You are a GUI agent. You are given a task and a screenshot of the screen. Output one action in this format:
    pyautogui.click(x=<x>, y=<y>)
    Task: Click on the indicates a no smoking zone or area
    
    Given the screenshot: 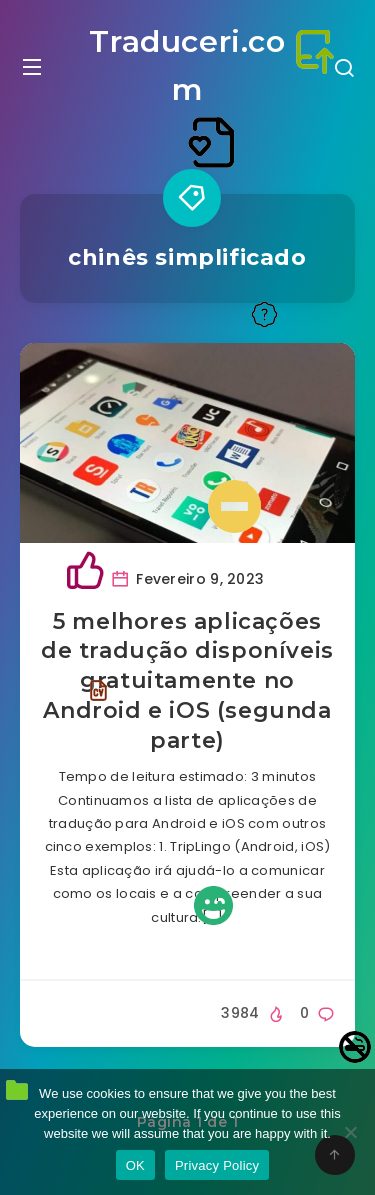 What is the action you would take?
    pyautogui.click(x=355, y=1047)
    